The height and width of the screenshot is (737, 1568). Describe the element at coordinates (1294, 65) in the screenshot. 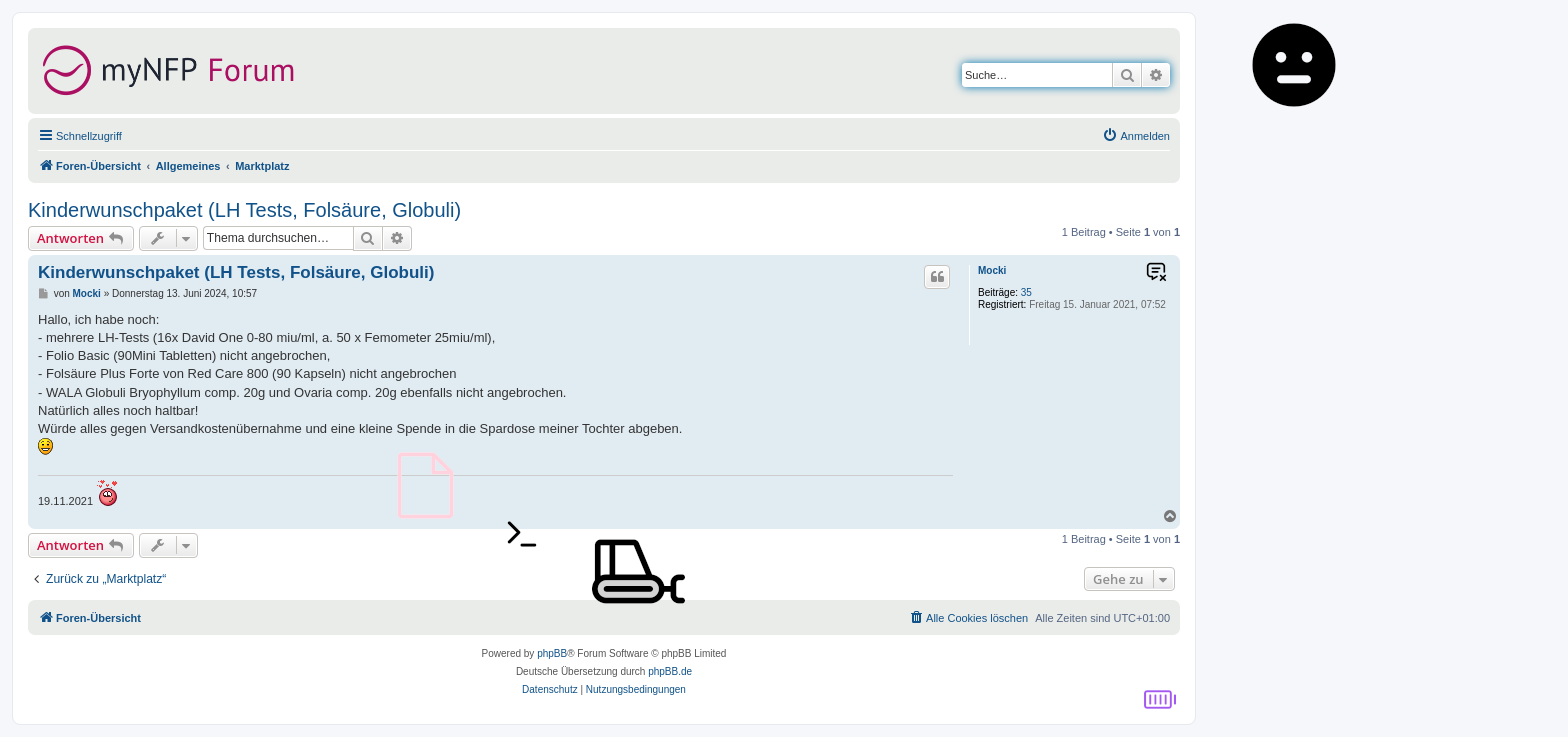

I see `rate your experience as neutral` at that location.